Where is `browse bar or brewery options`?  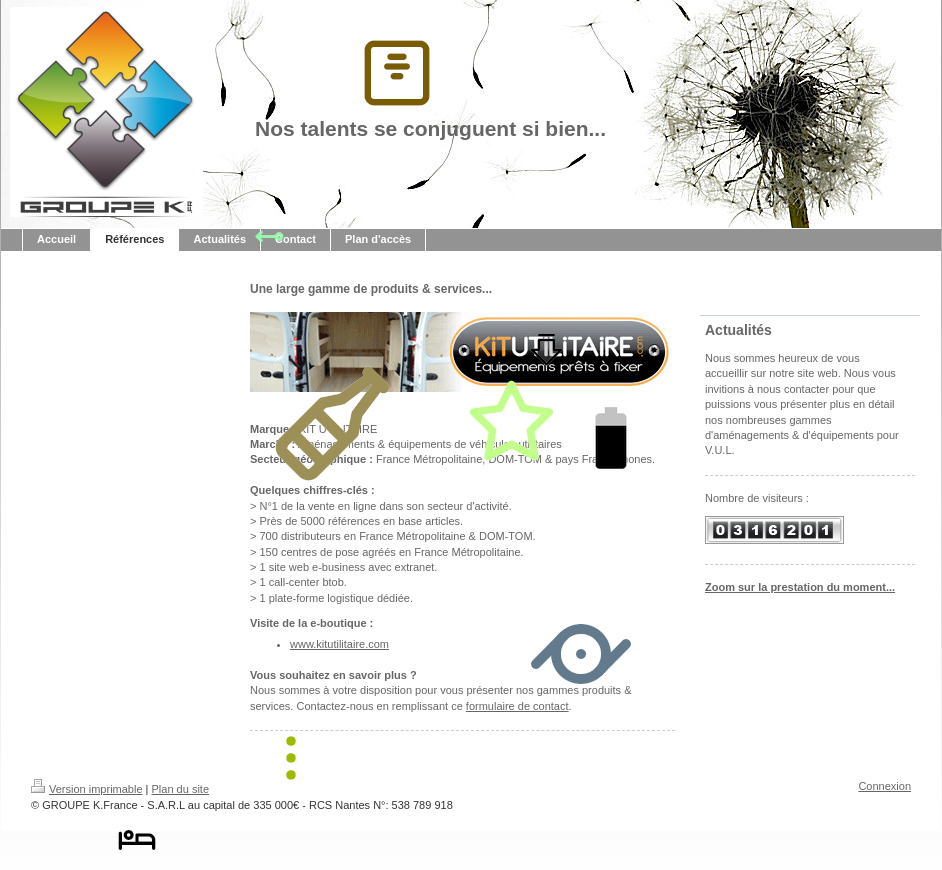
browse bar or brewery options is located at coordinates (330, 425).